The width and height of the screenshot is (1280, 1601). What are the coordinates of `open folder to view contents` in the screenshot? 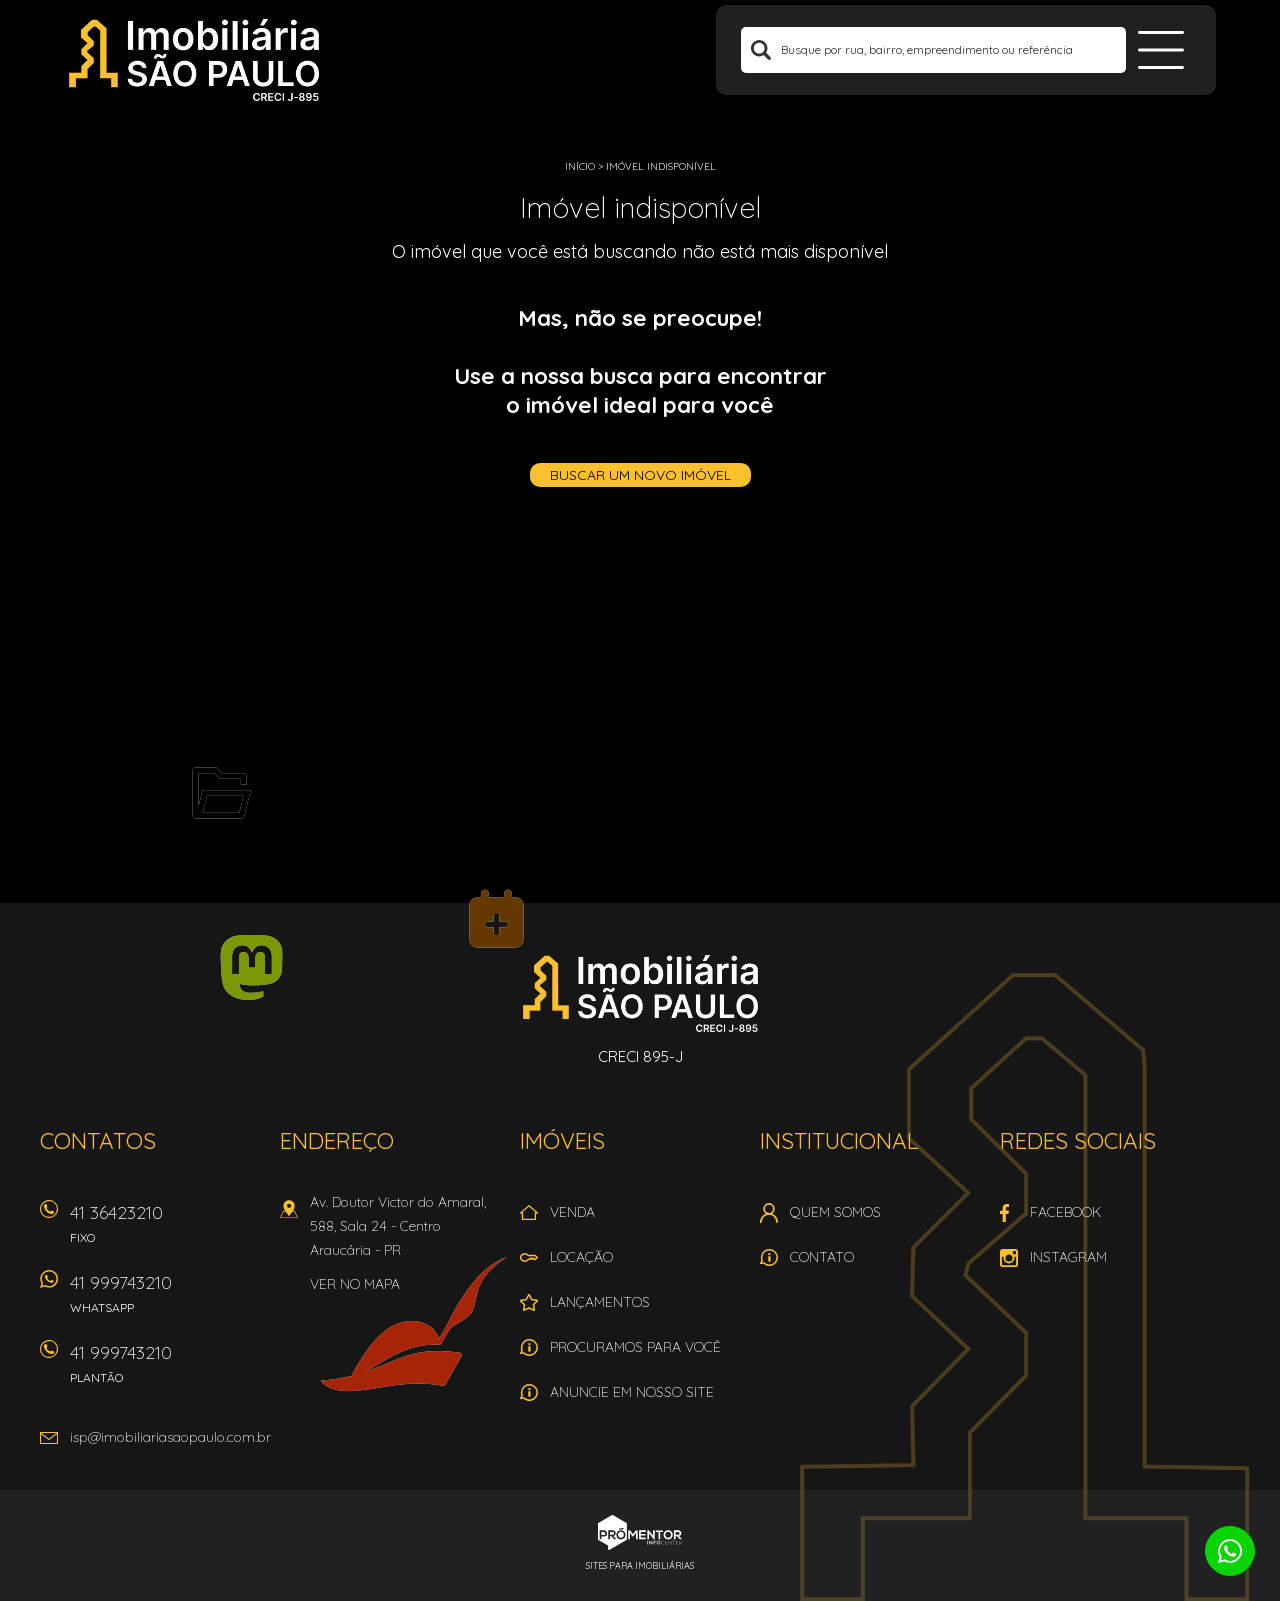 It's located at (221, 793).